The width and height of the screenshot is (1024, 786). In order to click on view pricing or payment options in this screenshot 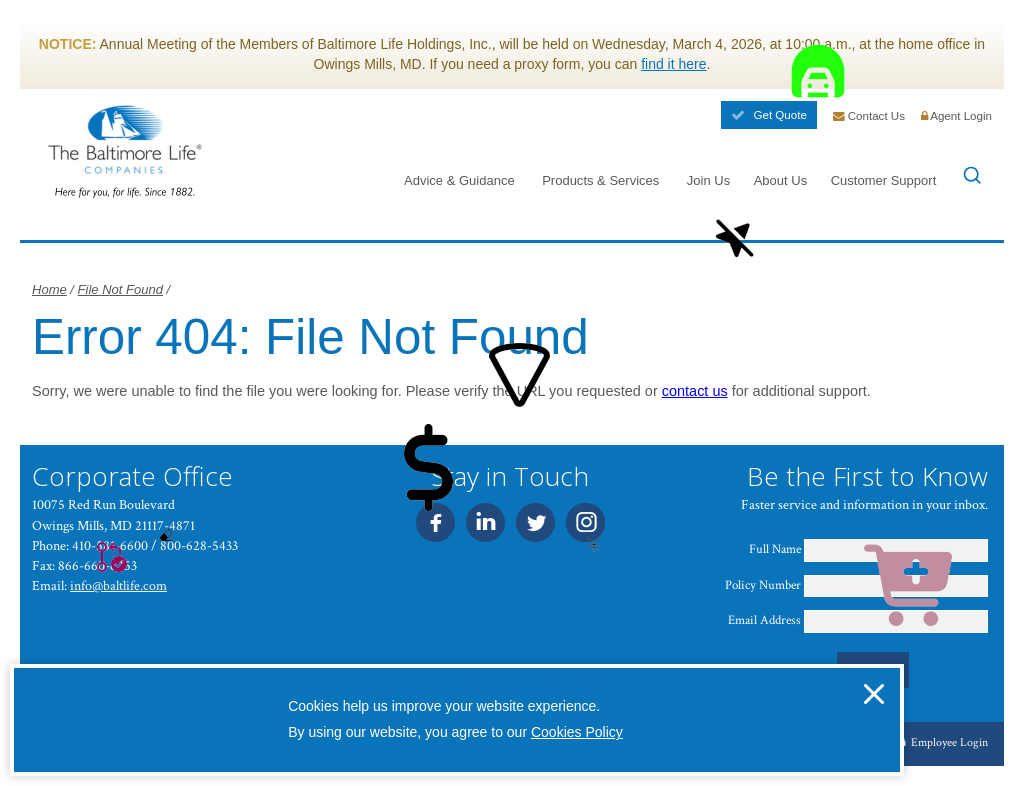, I will do `click(428, 467)`.